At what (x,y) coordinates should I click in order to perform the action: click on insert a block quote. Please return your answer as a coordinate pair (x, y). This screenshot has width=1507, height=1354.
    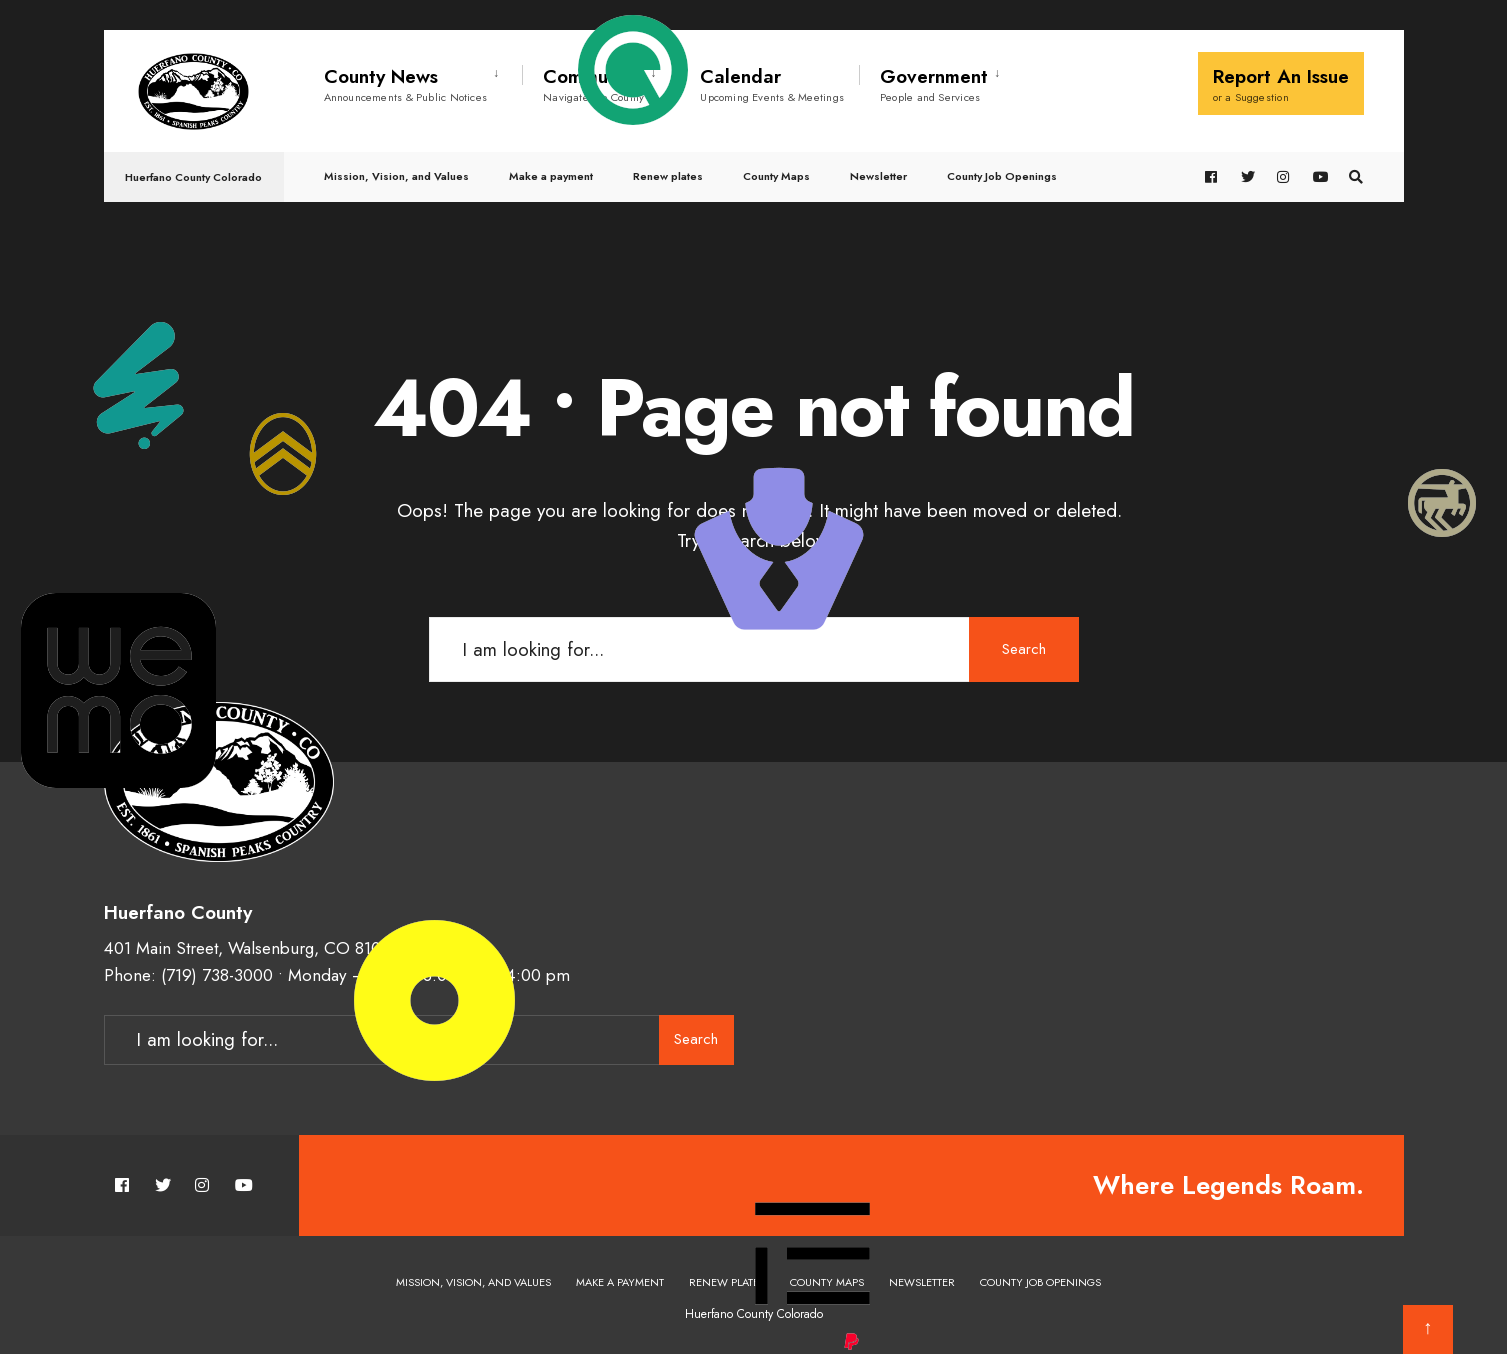
    Looking at the image, I should click on (812, 1253).